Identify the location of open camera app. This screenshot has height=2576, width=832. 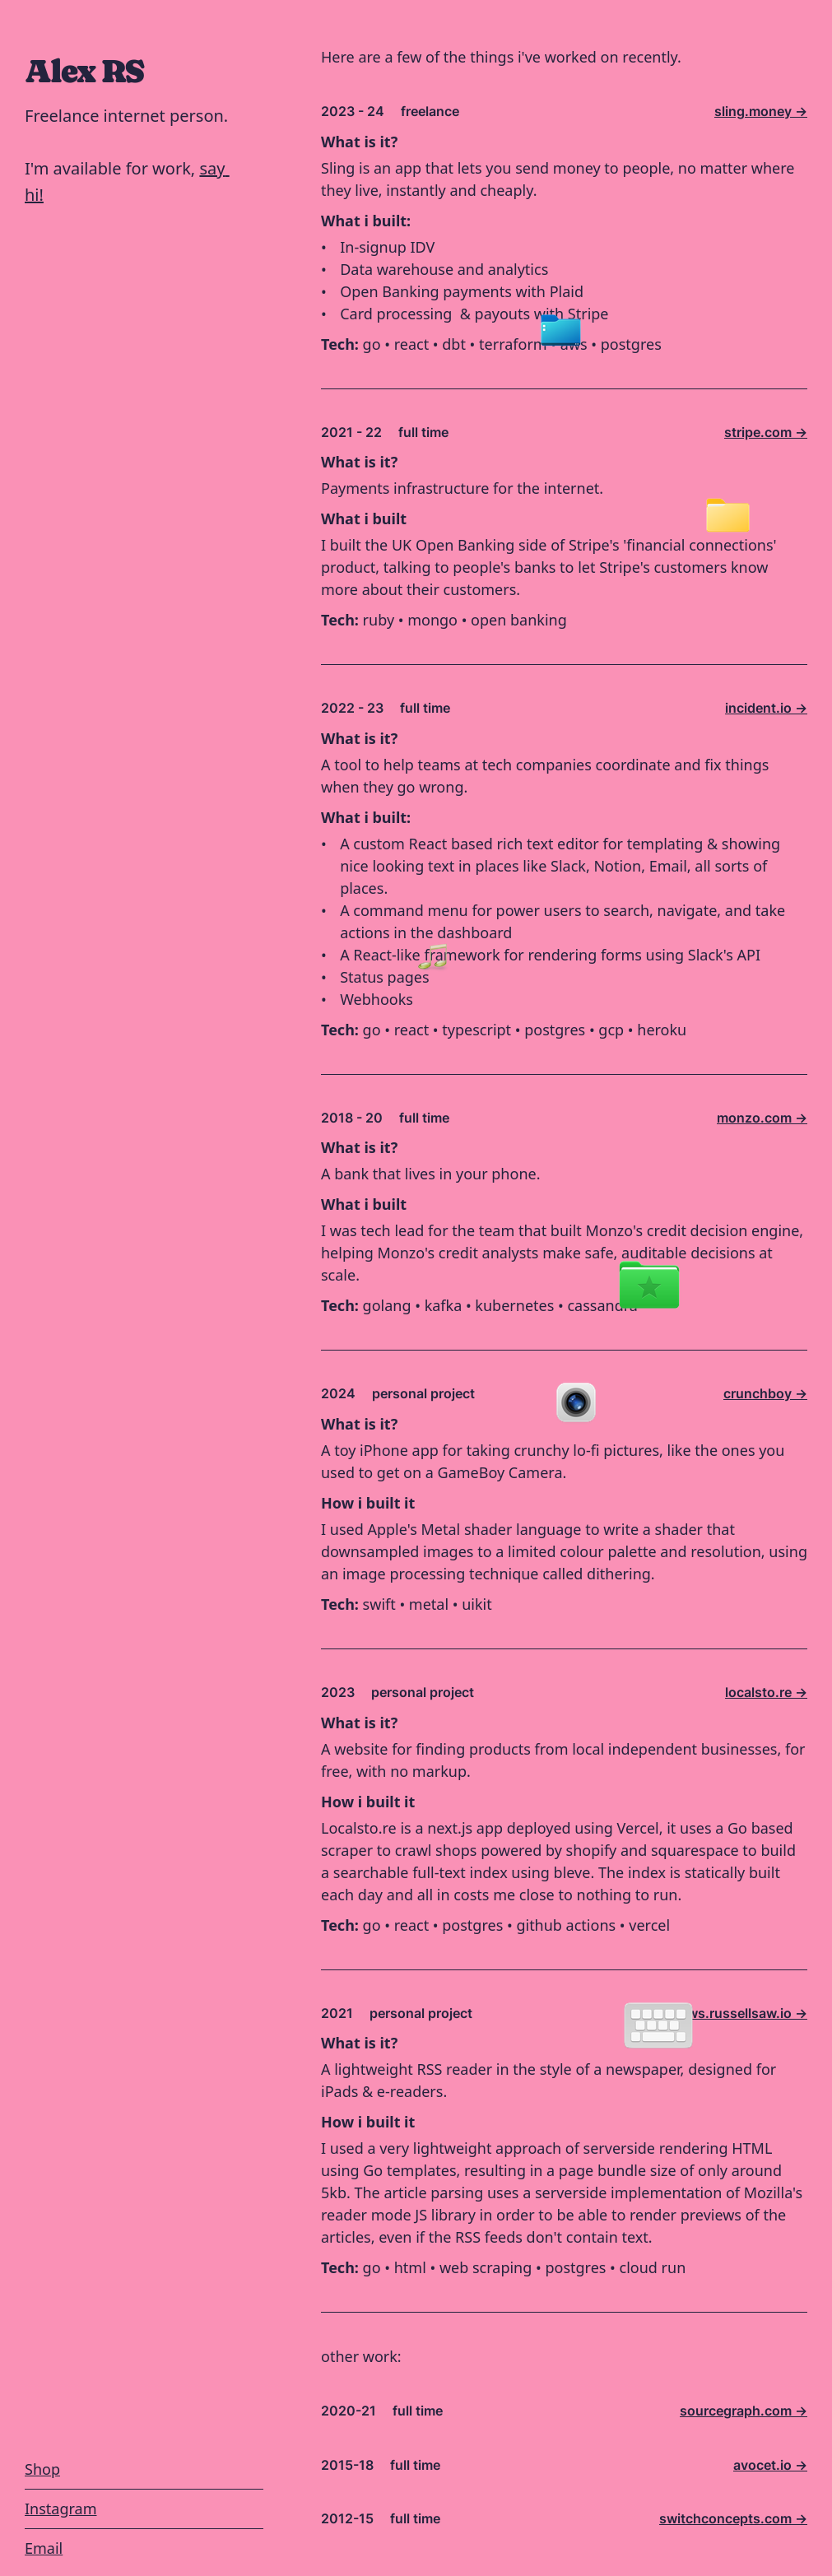
(576, 1402).